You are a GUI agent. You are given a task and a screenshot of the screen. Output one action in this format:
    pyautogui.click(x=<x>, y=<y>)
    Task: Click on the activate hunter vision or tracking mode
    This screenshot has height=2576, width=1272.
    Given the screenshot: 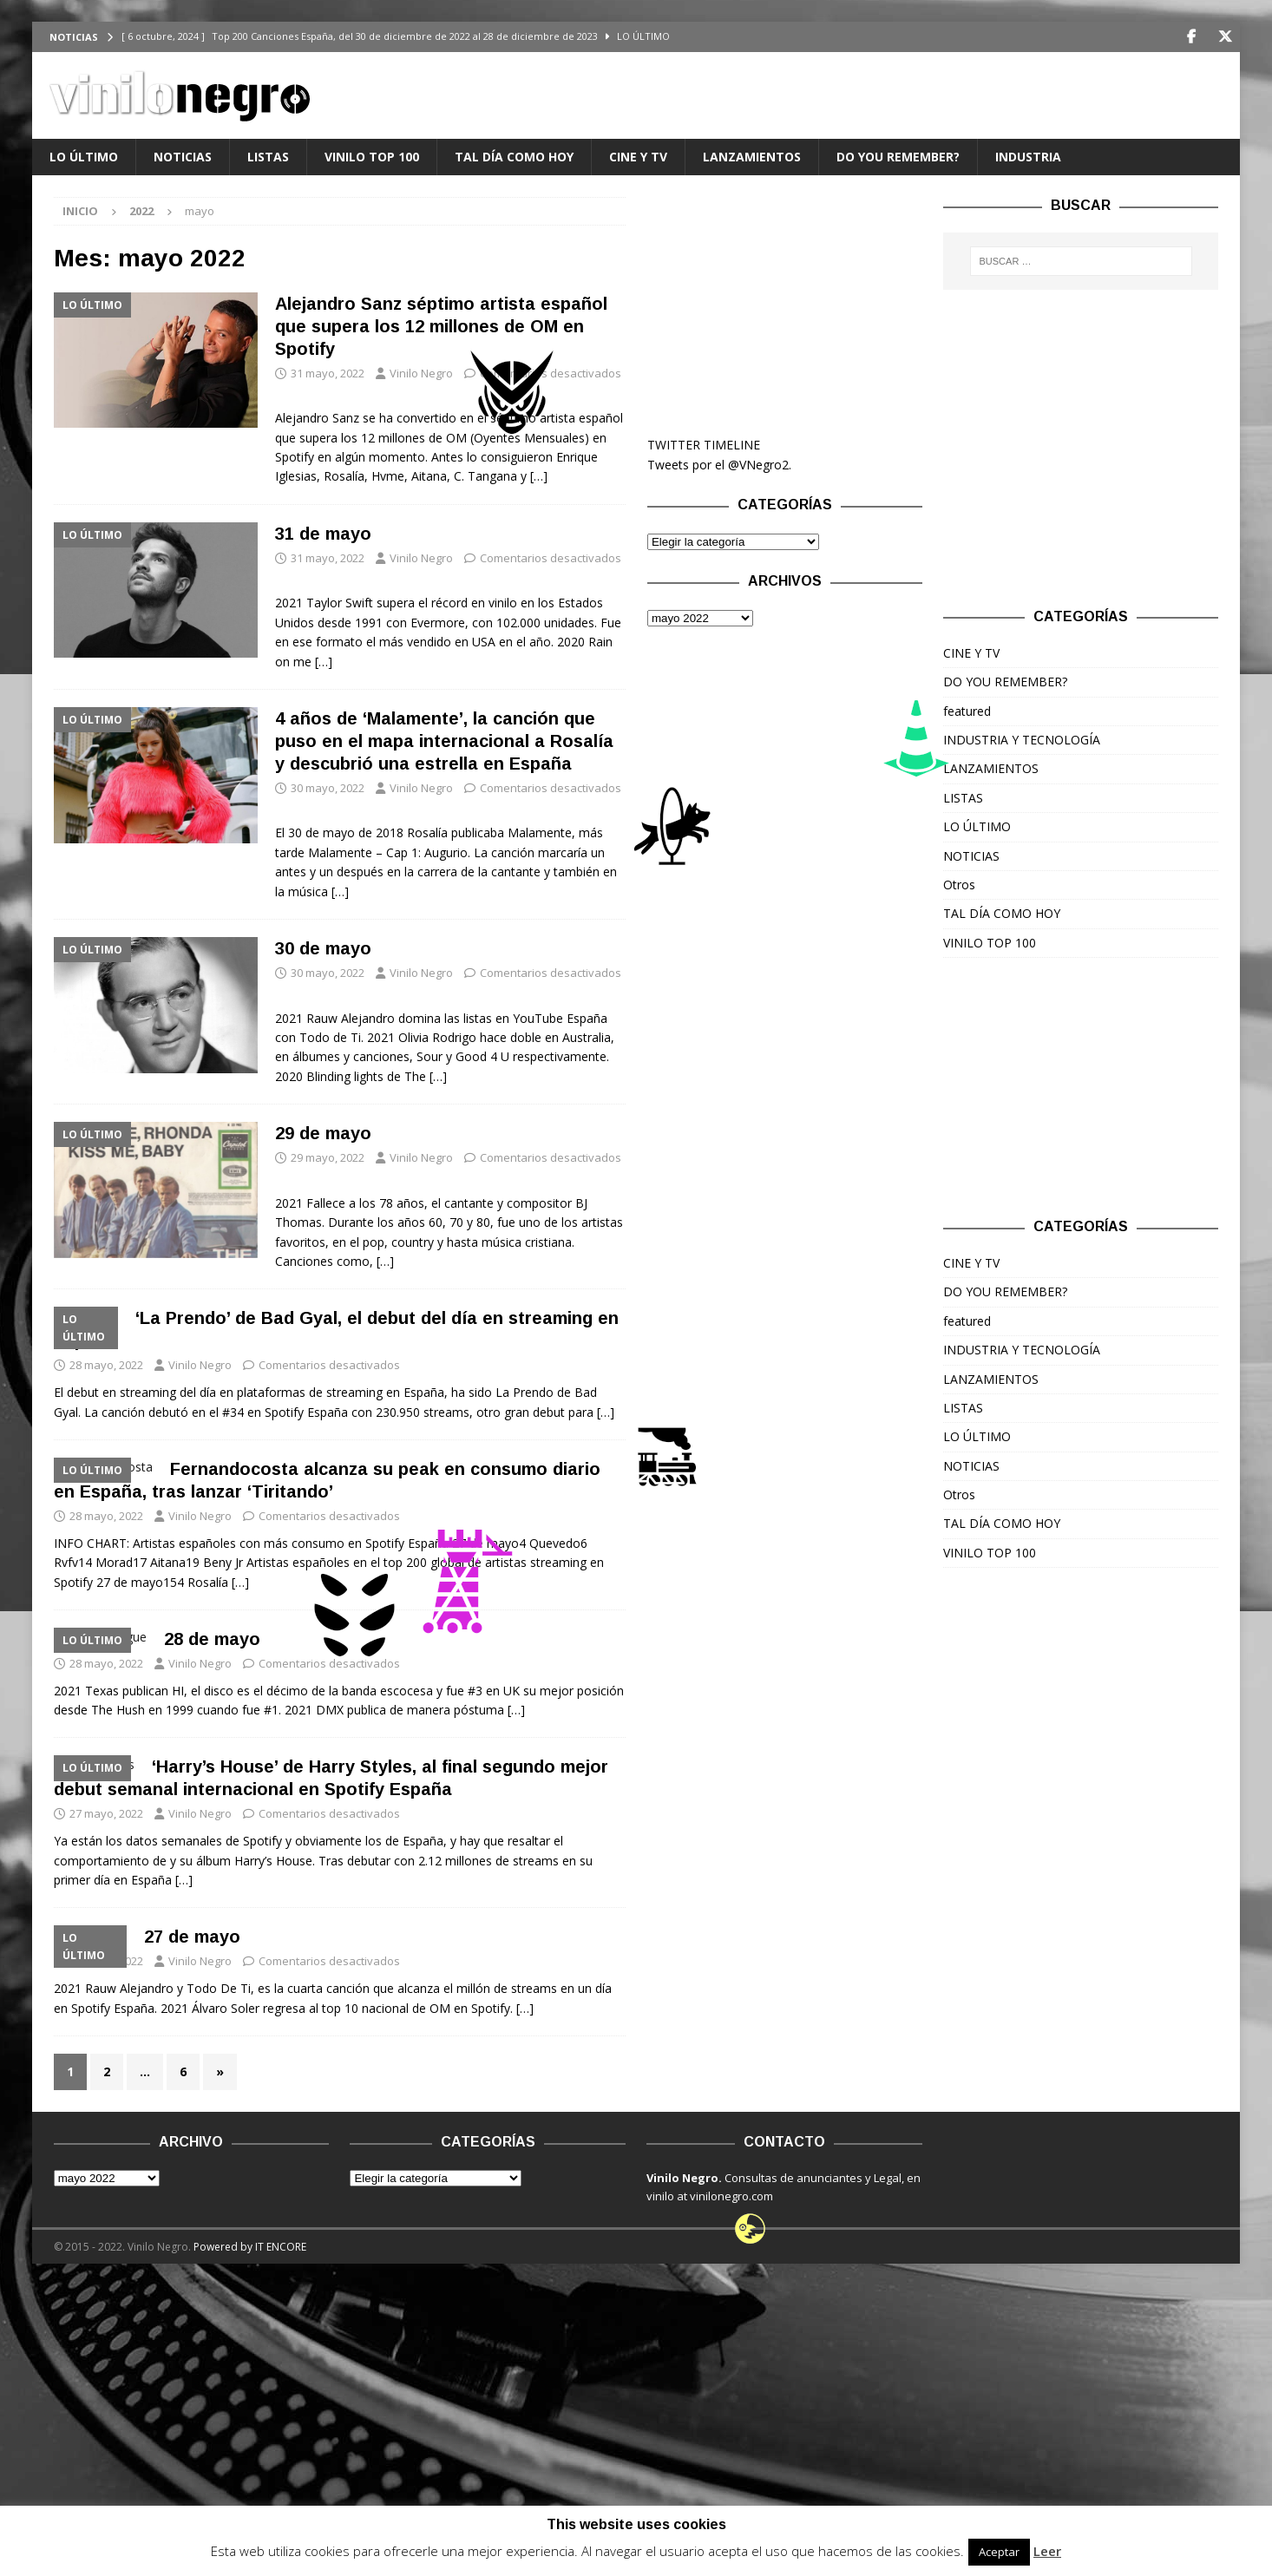 What is the action you would take?
    pyautogui.click(x=354, y=1615)
    